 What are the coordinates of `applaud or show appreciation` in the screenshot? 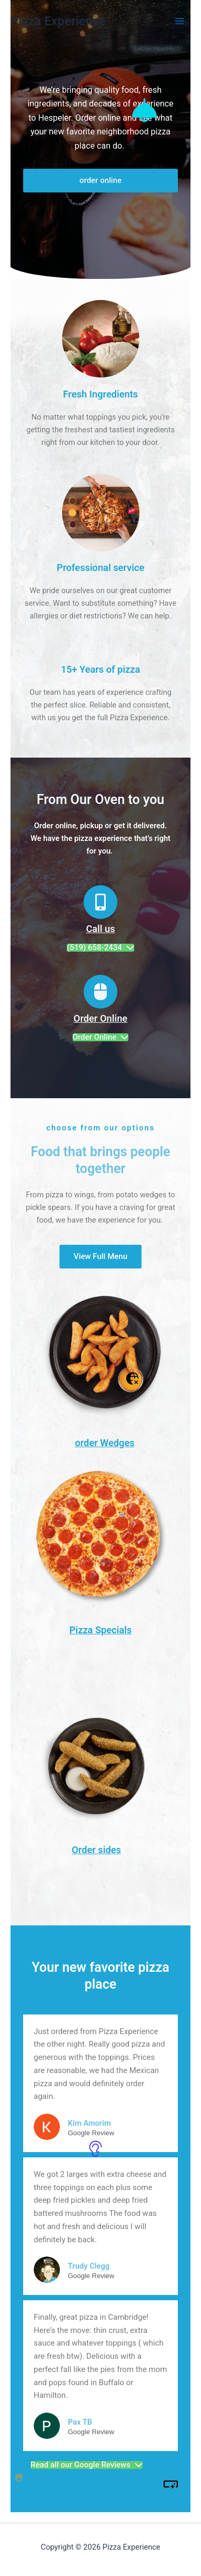 It's located at (19, 2477).